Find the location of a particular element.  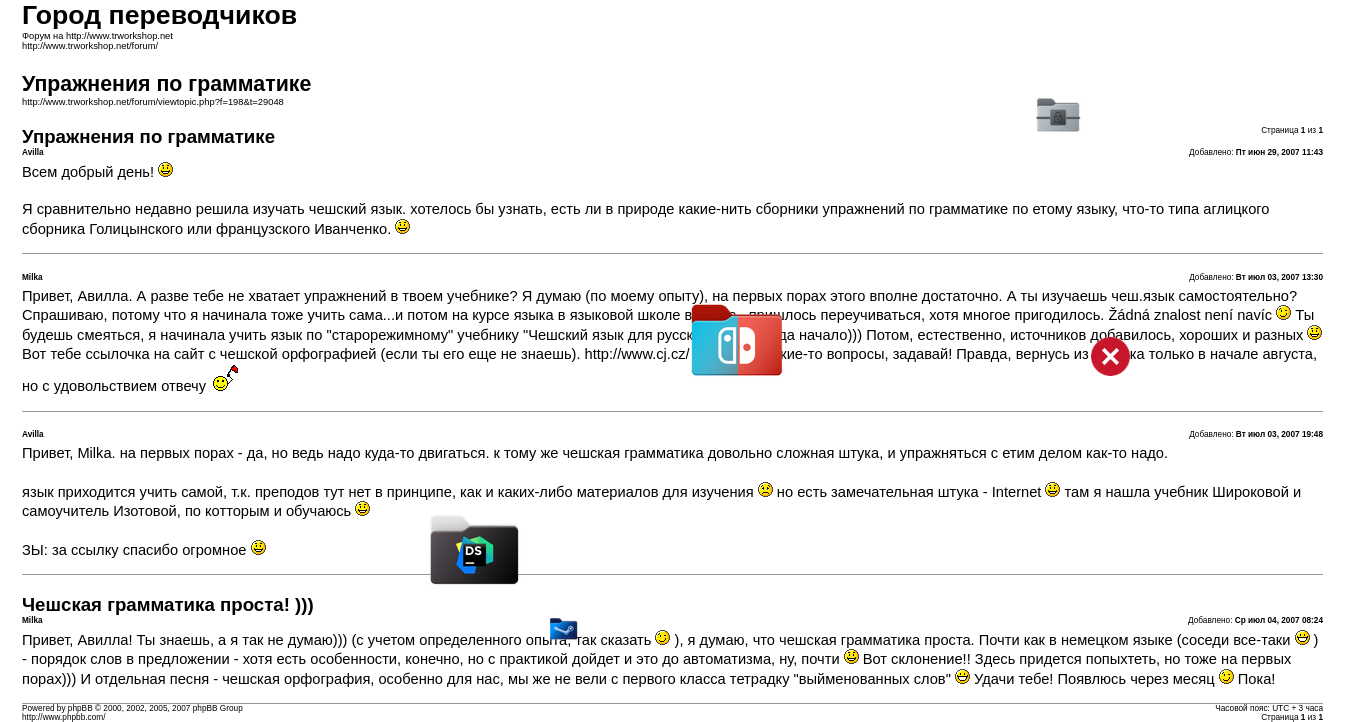

cancel or close a dialog is located at coordinates (1110, 356).